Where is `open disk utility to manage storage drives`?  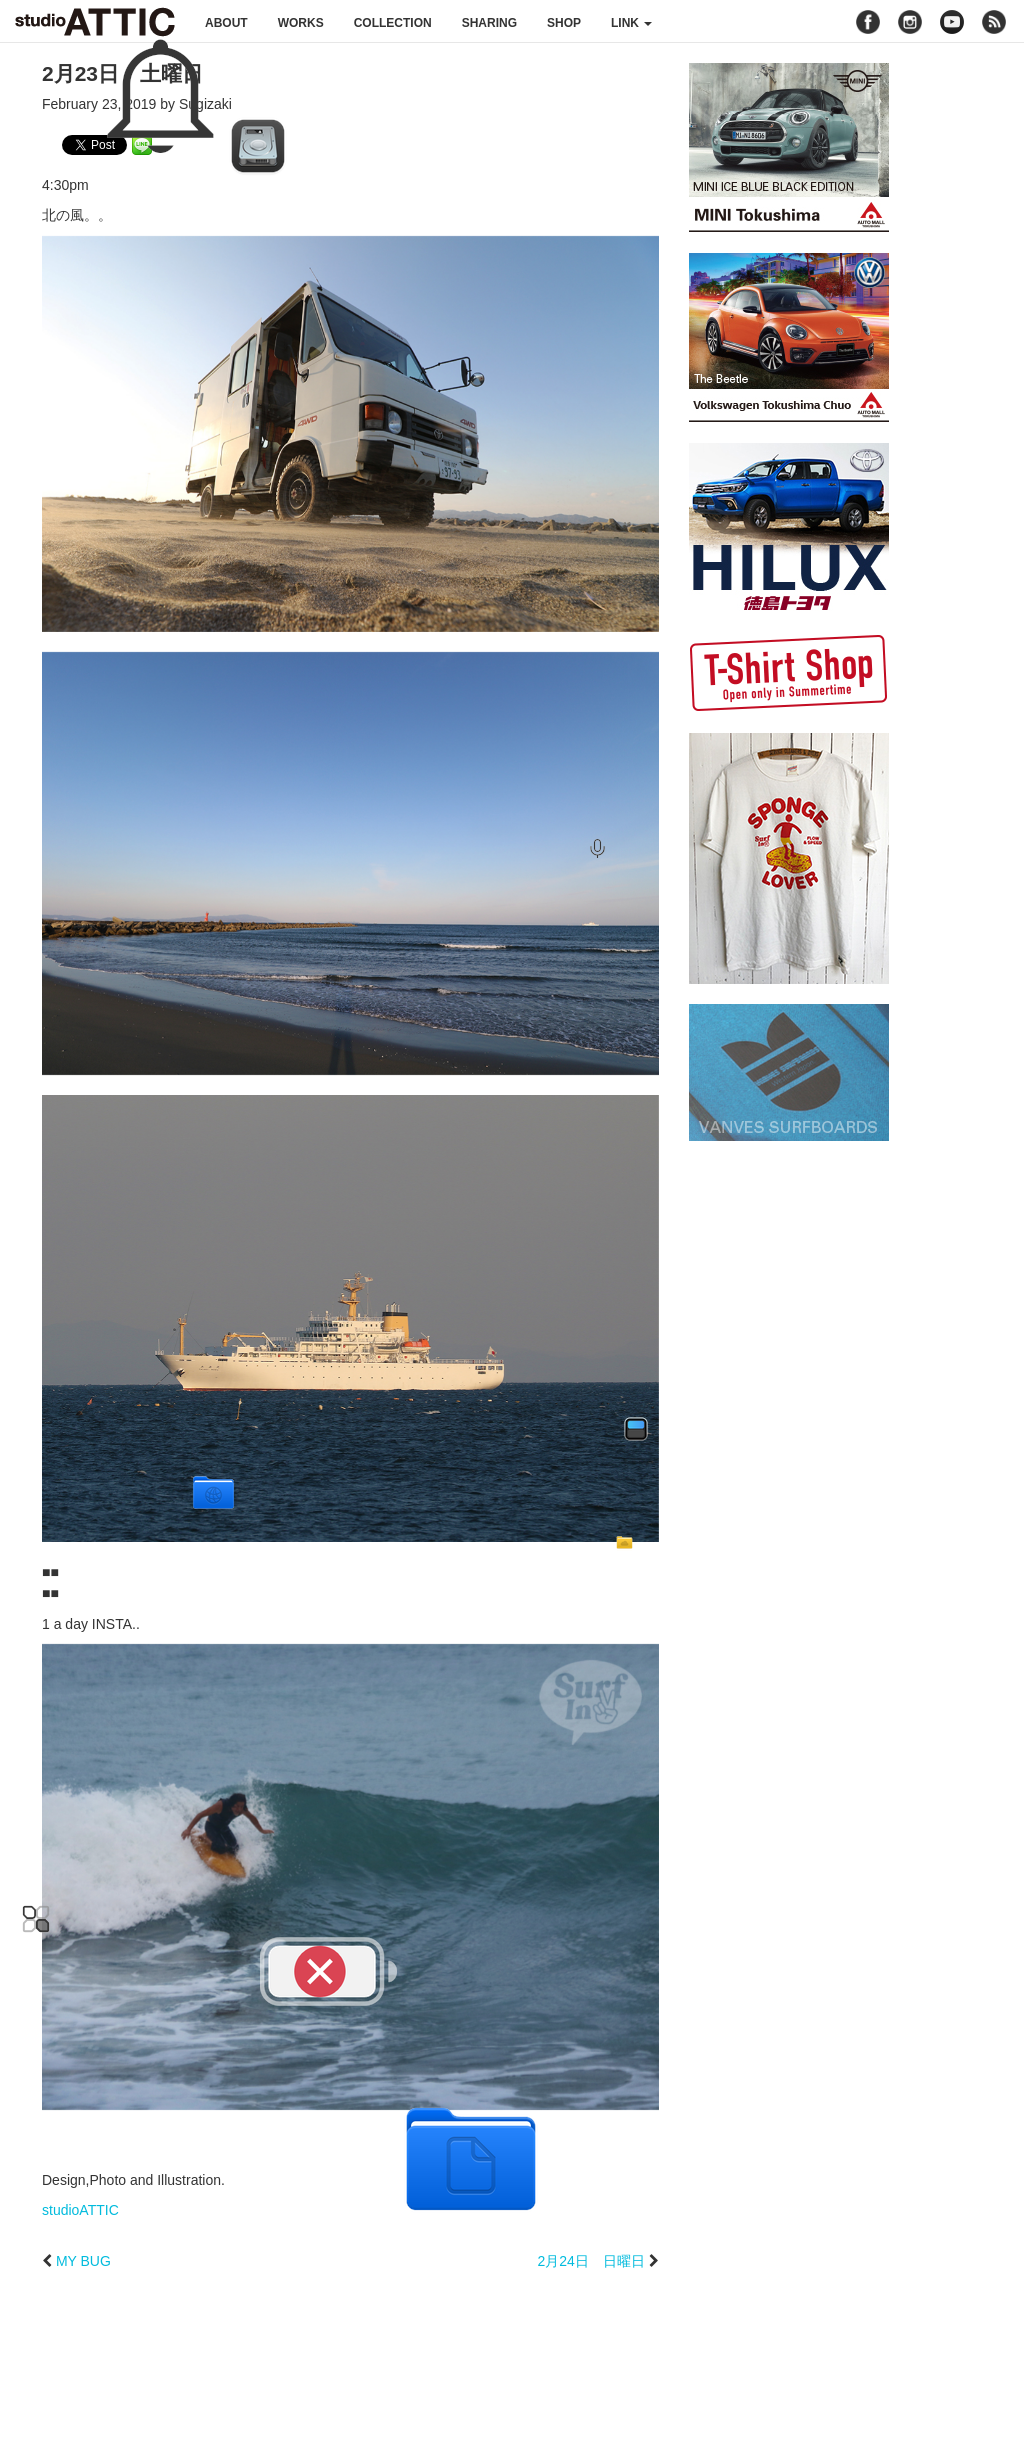 open disk utility to manage storage drives is located at coordinates (258, 146).